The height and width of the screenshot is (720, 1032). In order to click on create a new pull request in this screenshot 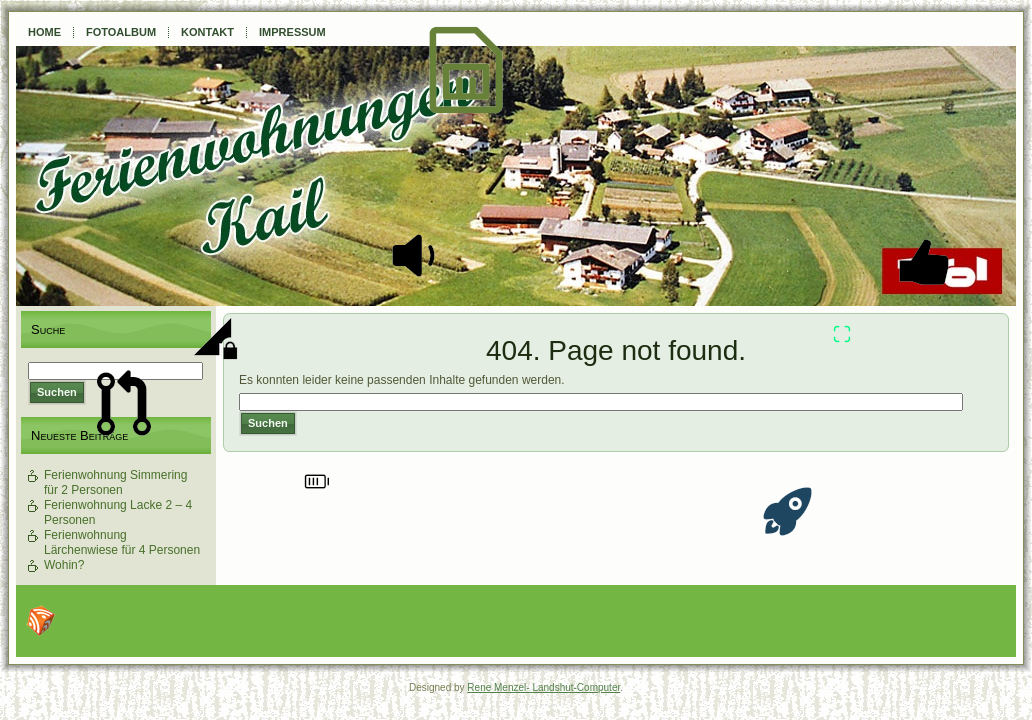, I will do `click(124, 404)`.